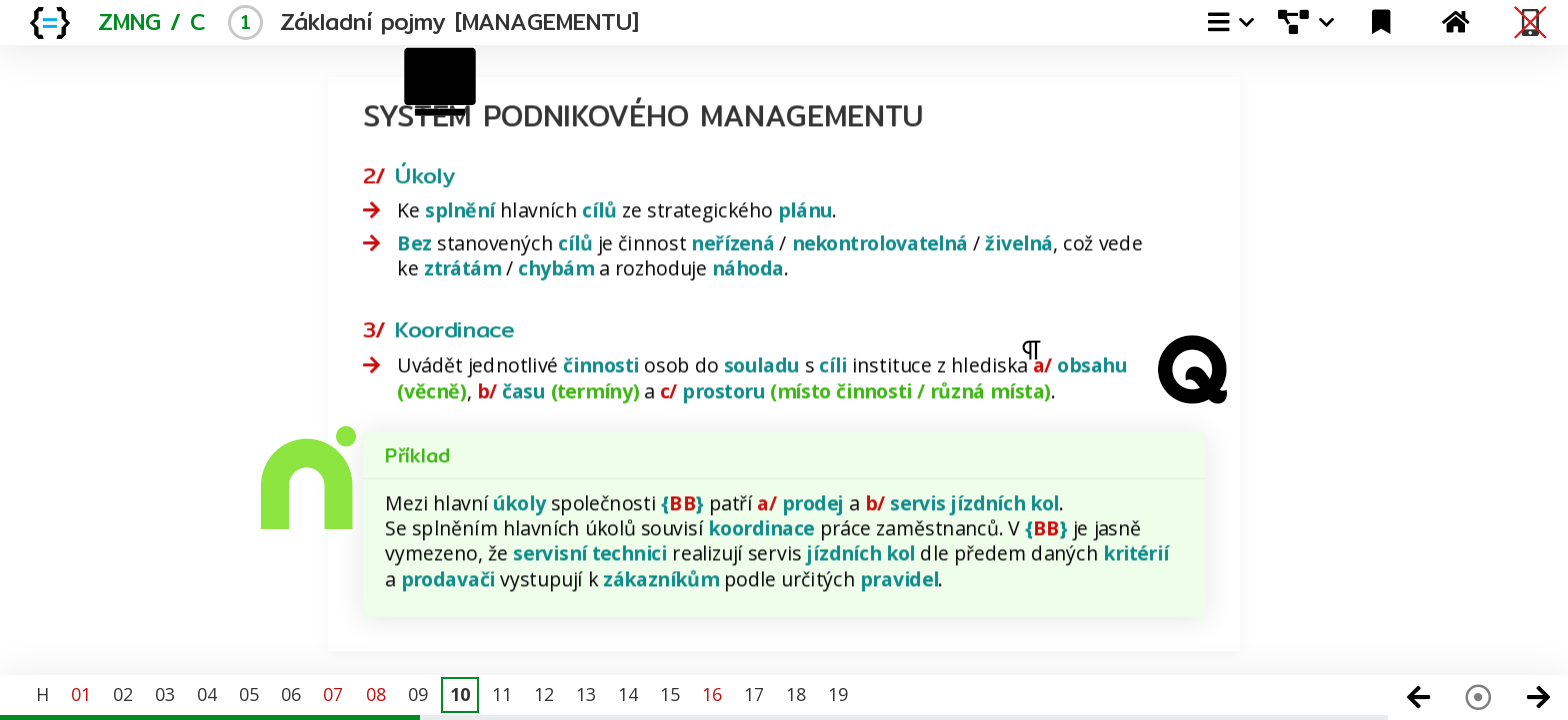  I want to click on open qase test management platform, so click(1192, 369).